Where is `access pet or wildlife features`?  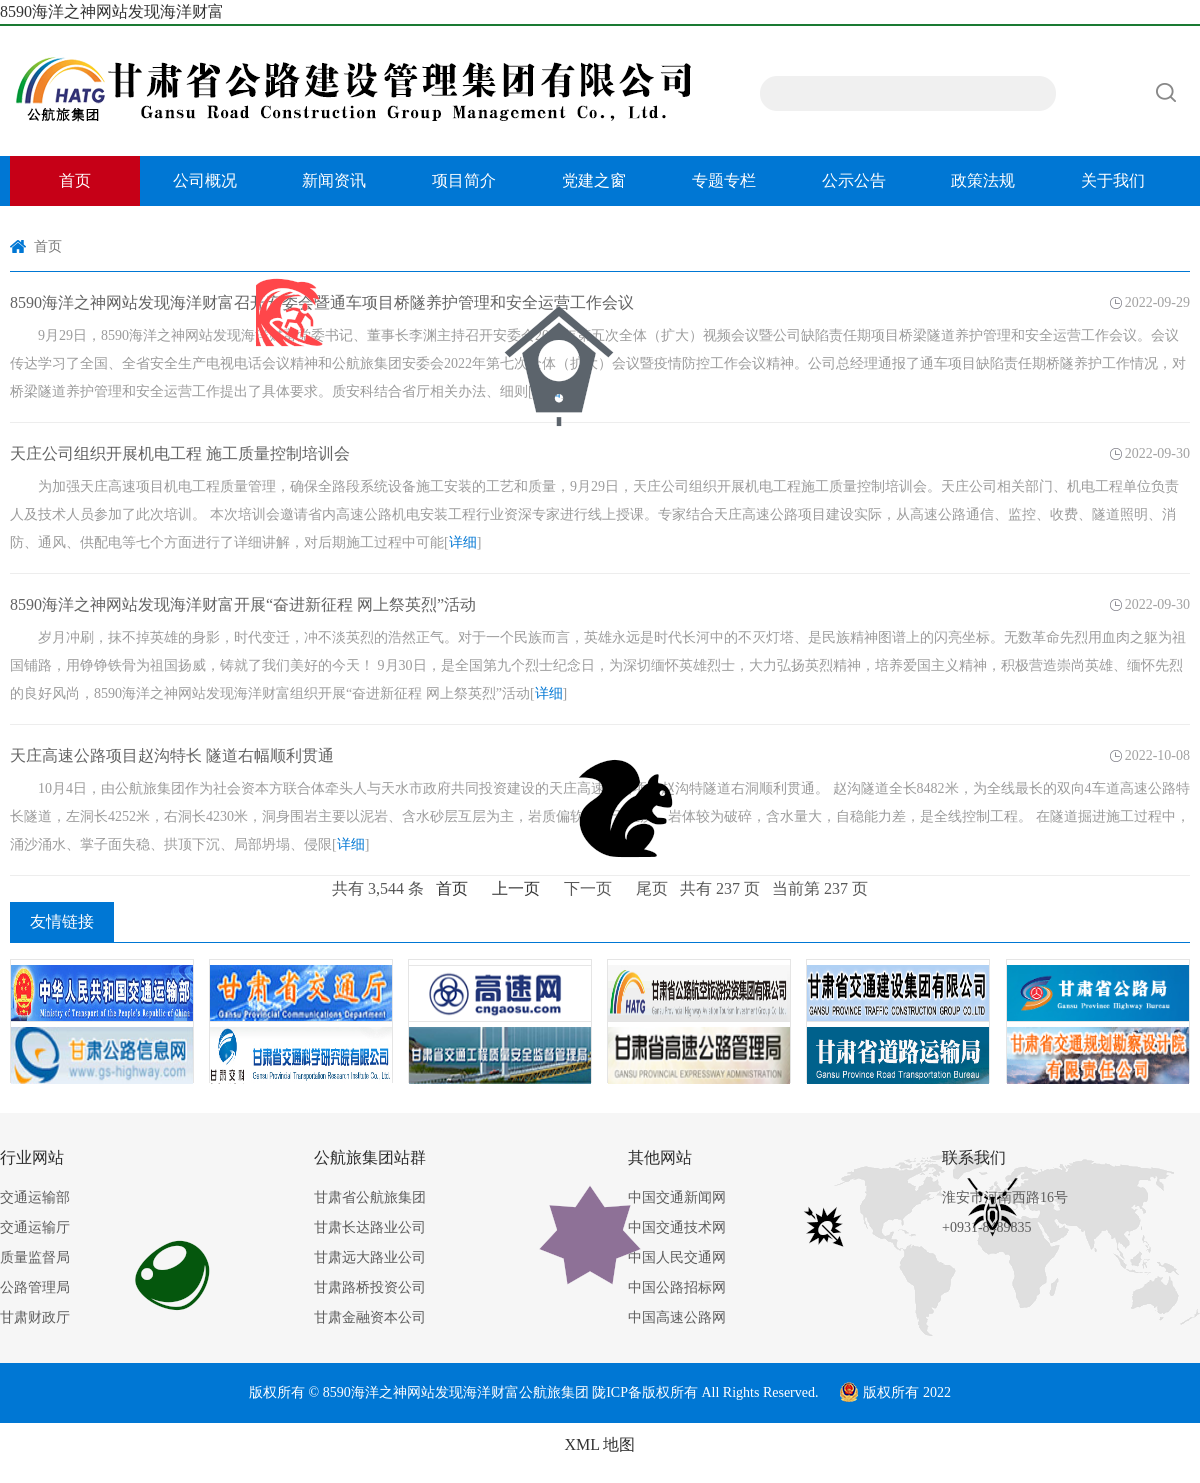
access pet or wildlife features is located at coordinates (559, 366).